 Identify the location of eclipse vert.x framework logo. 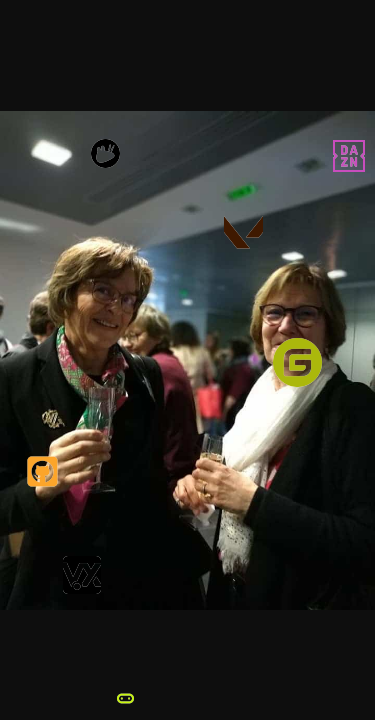
(82, 575).